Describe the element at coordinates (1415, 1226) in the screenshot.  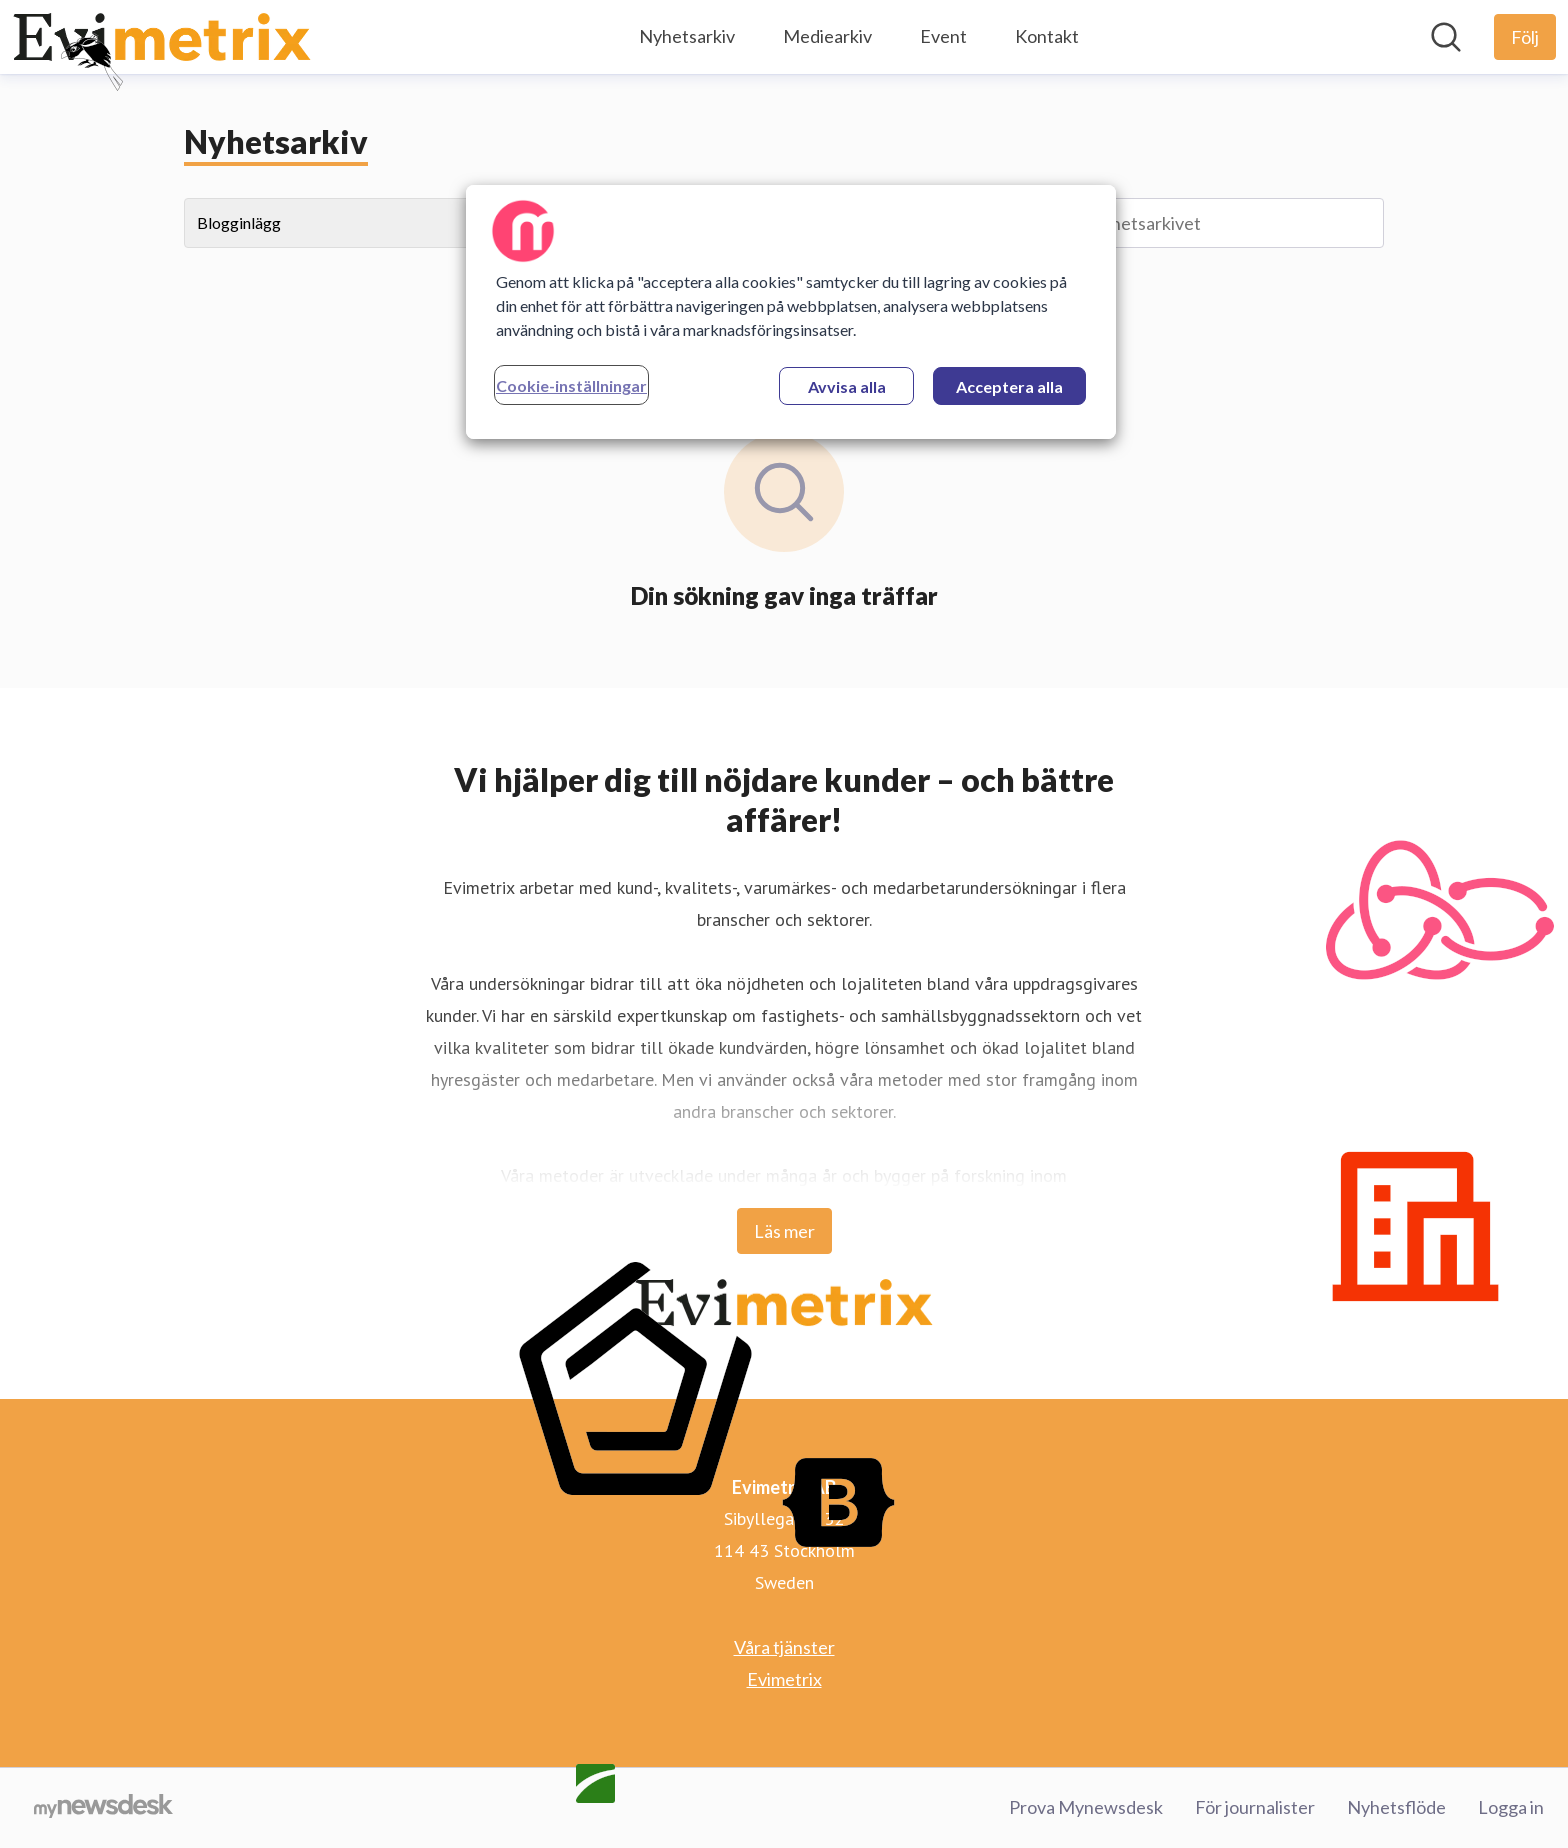
I see `find nearby hotels` at that location.